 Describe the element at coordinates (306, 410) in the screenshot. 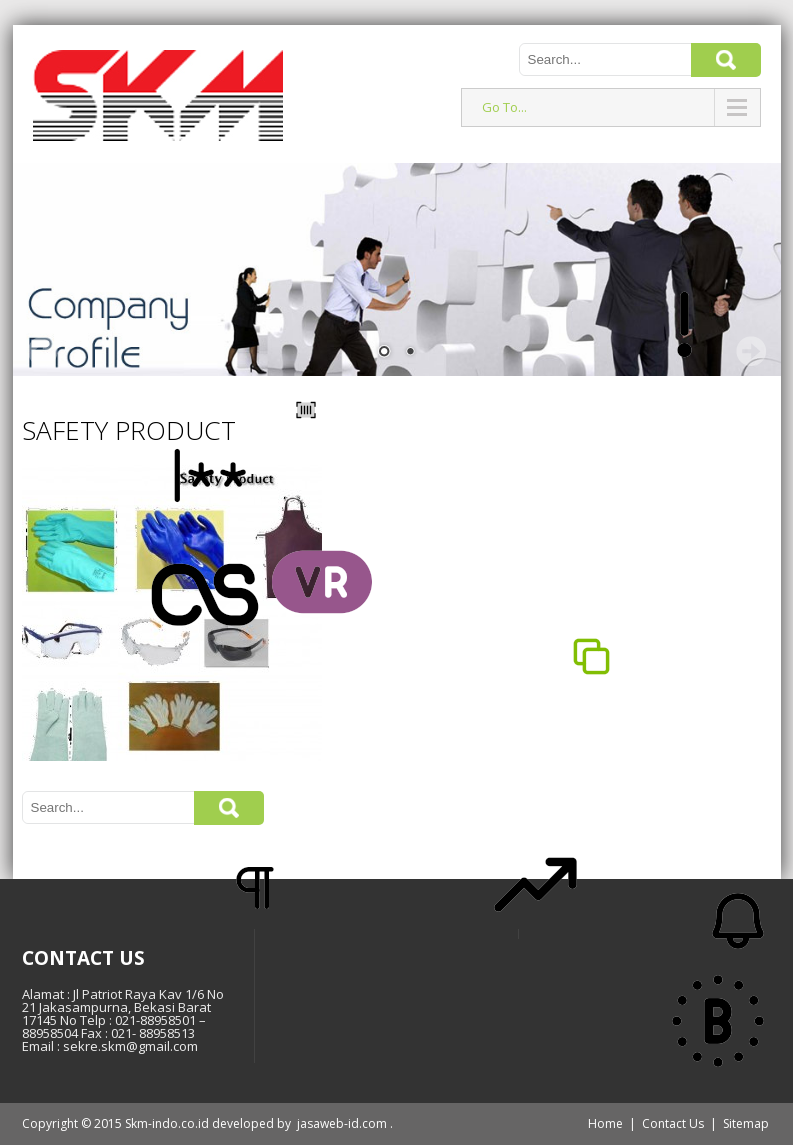

I see `scan a barcode` at that location.